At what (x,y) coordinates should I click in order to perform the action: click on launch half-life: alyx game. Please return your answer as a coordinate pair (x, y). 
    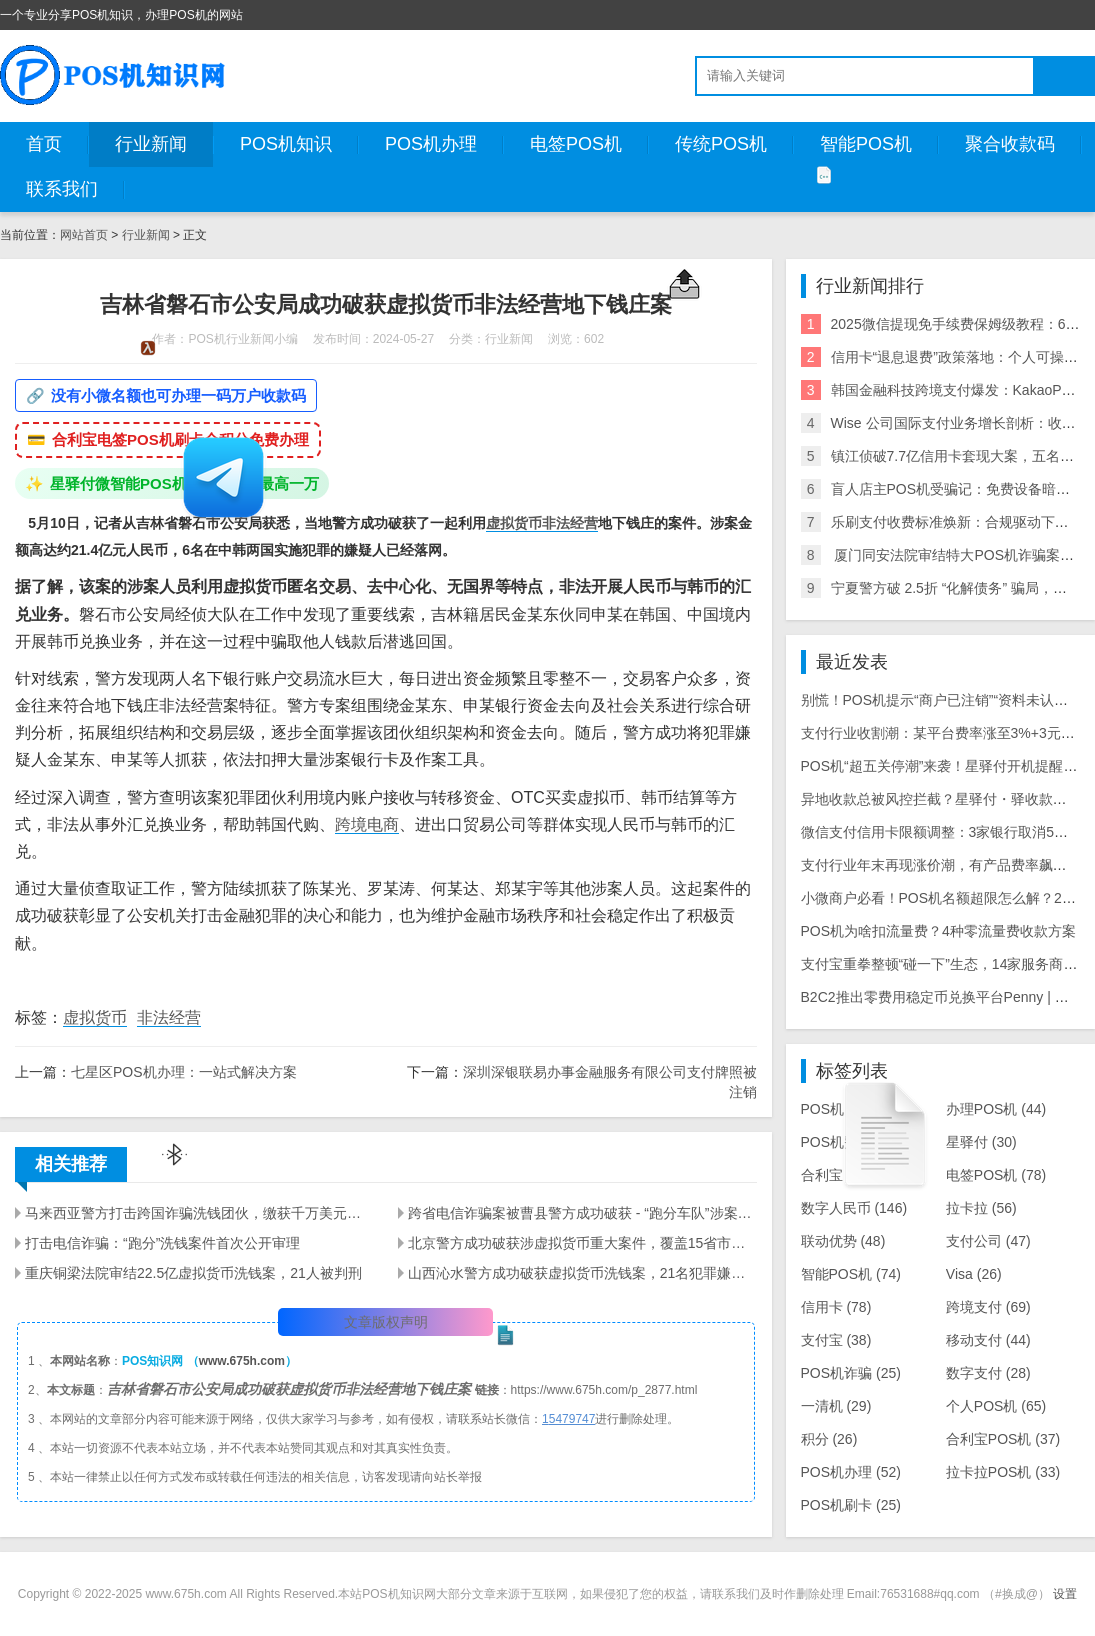
    Looking at the image, I should click on (148, 348).